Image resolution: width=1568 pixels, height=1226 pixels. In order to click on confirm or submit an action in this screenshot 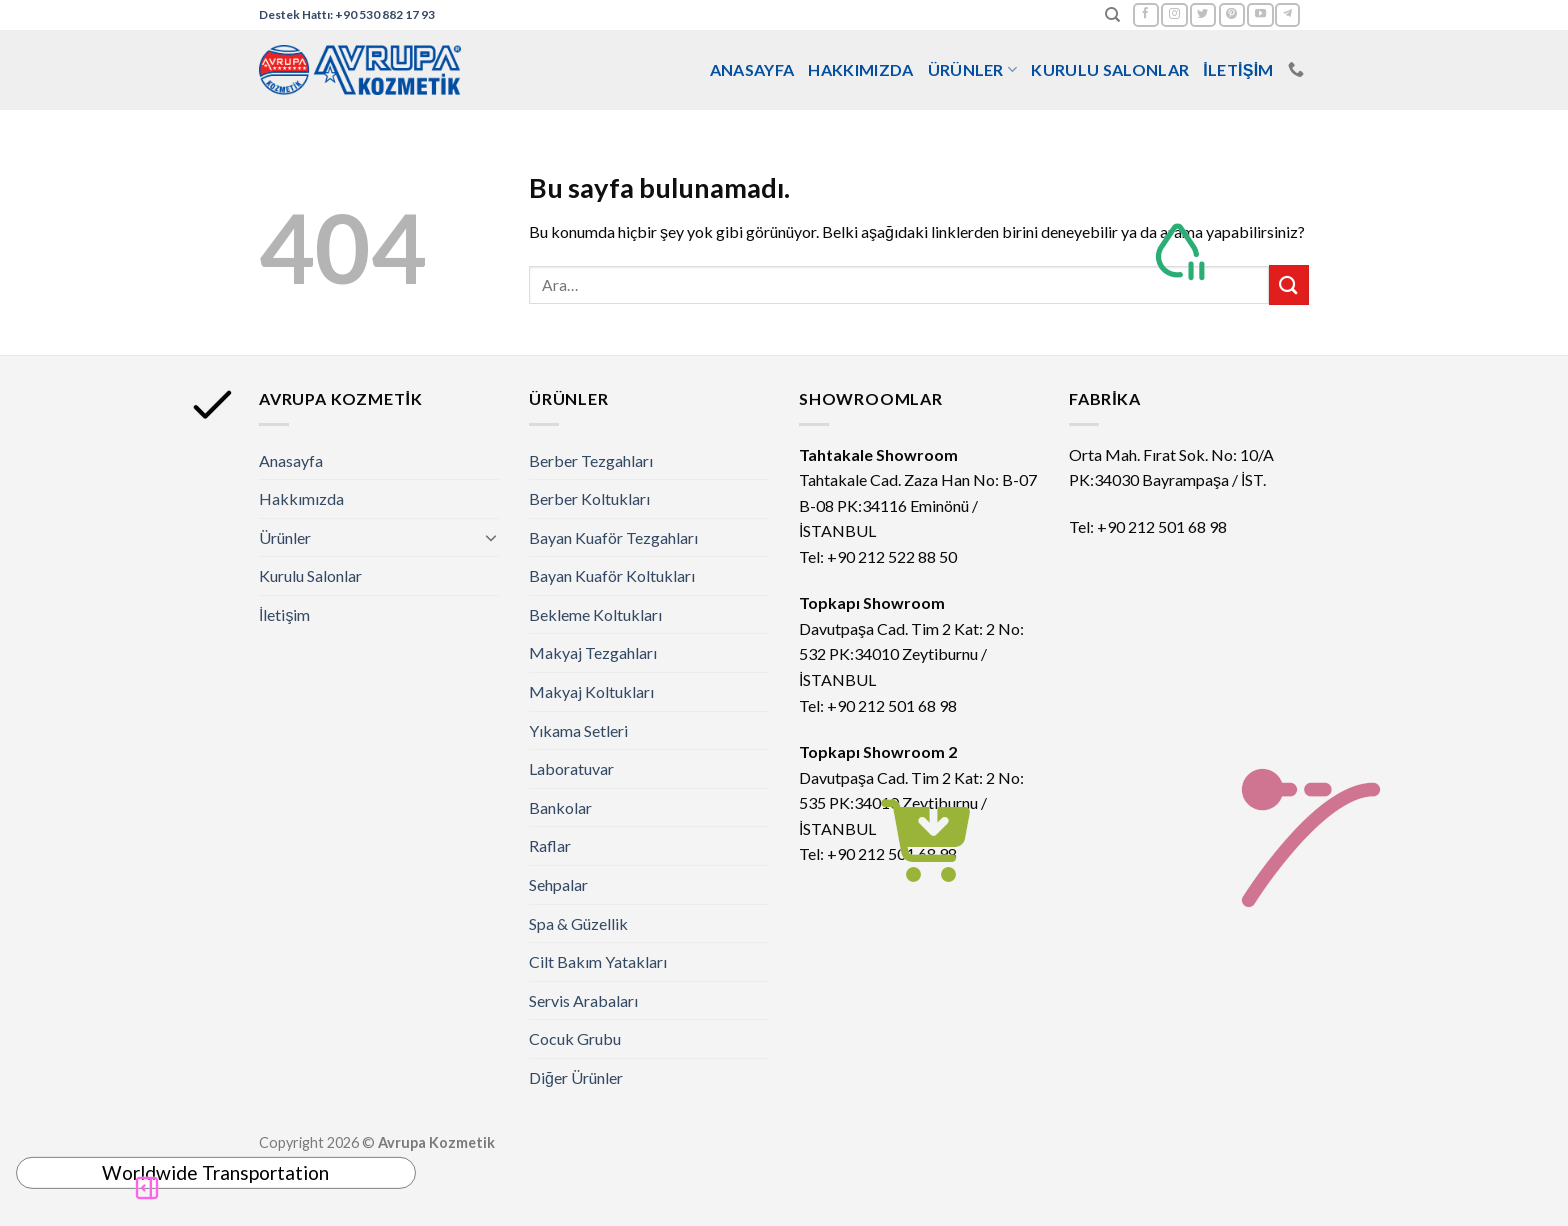, I will do `click(212, 404)`.